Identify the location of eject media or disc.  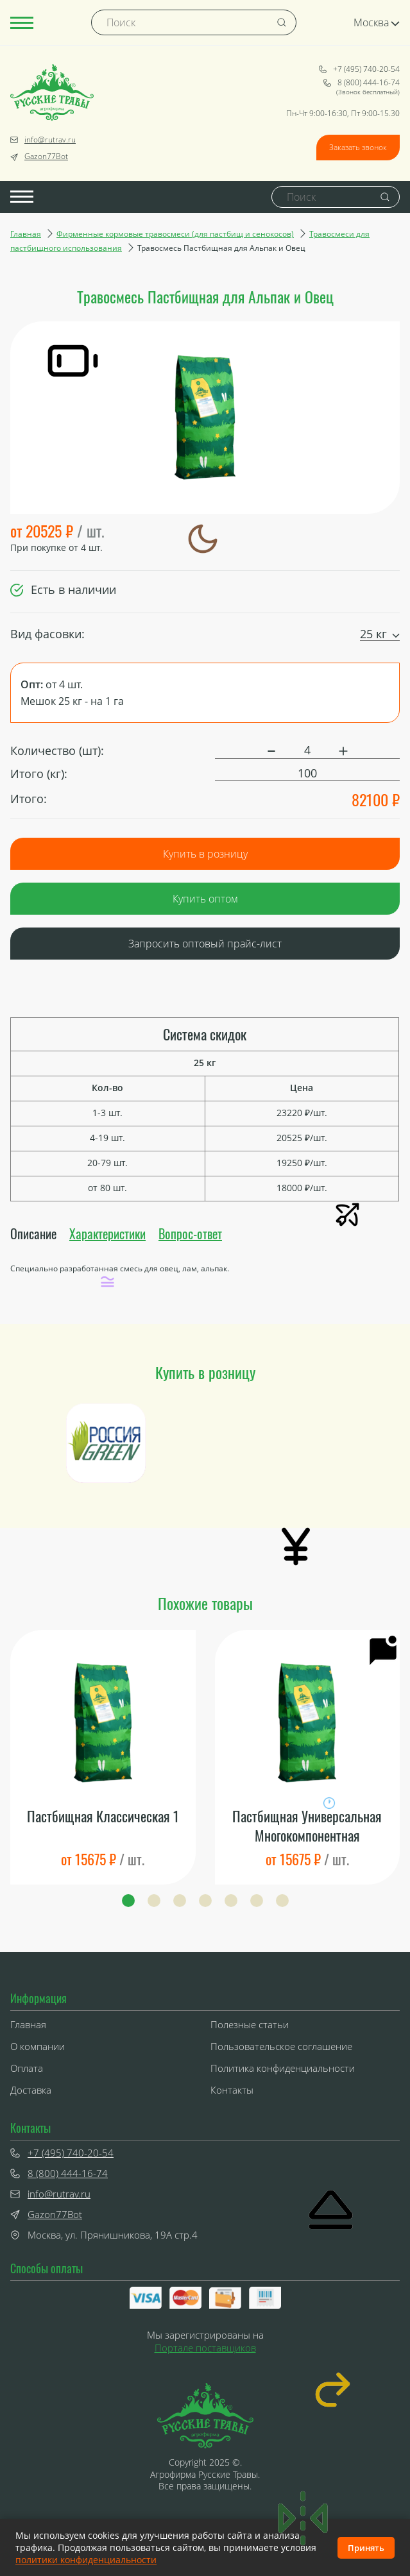
(330, 2212).